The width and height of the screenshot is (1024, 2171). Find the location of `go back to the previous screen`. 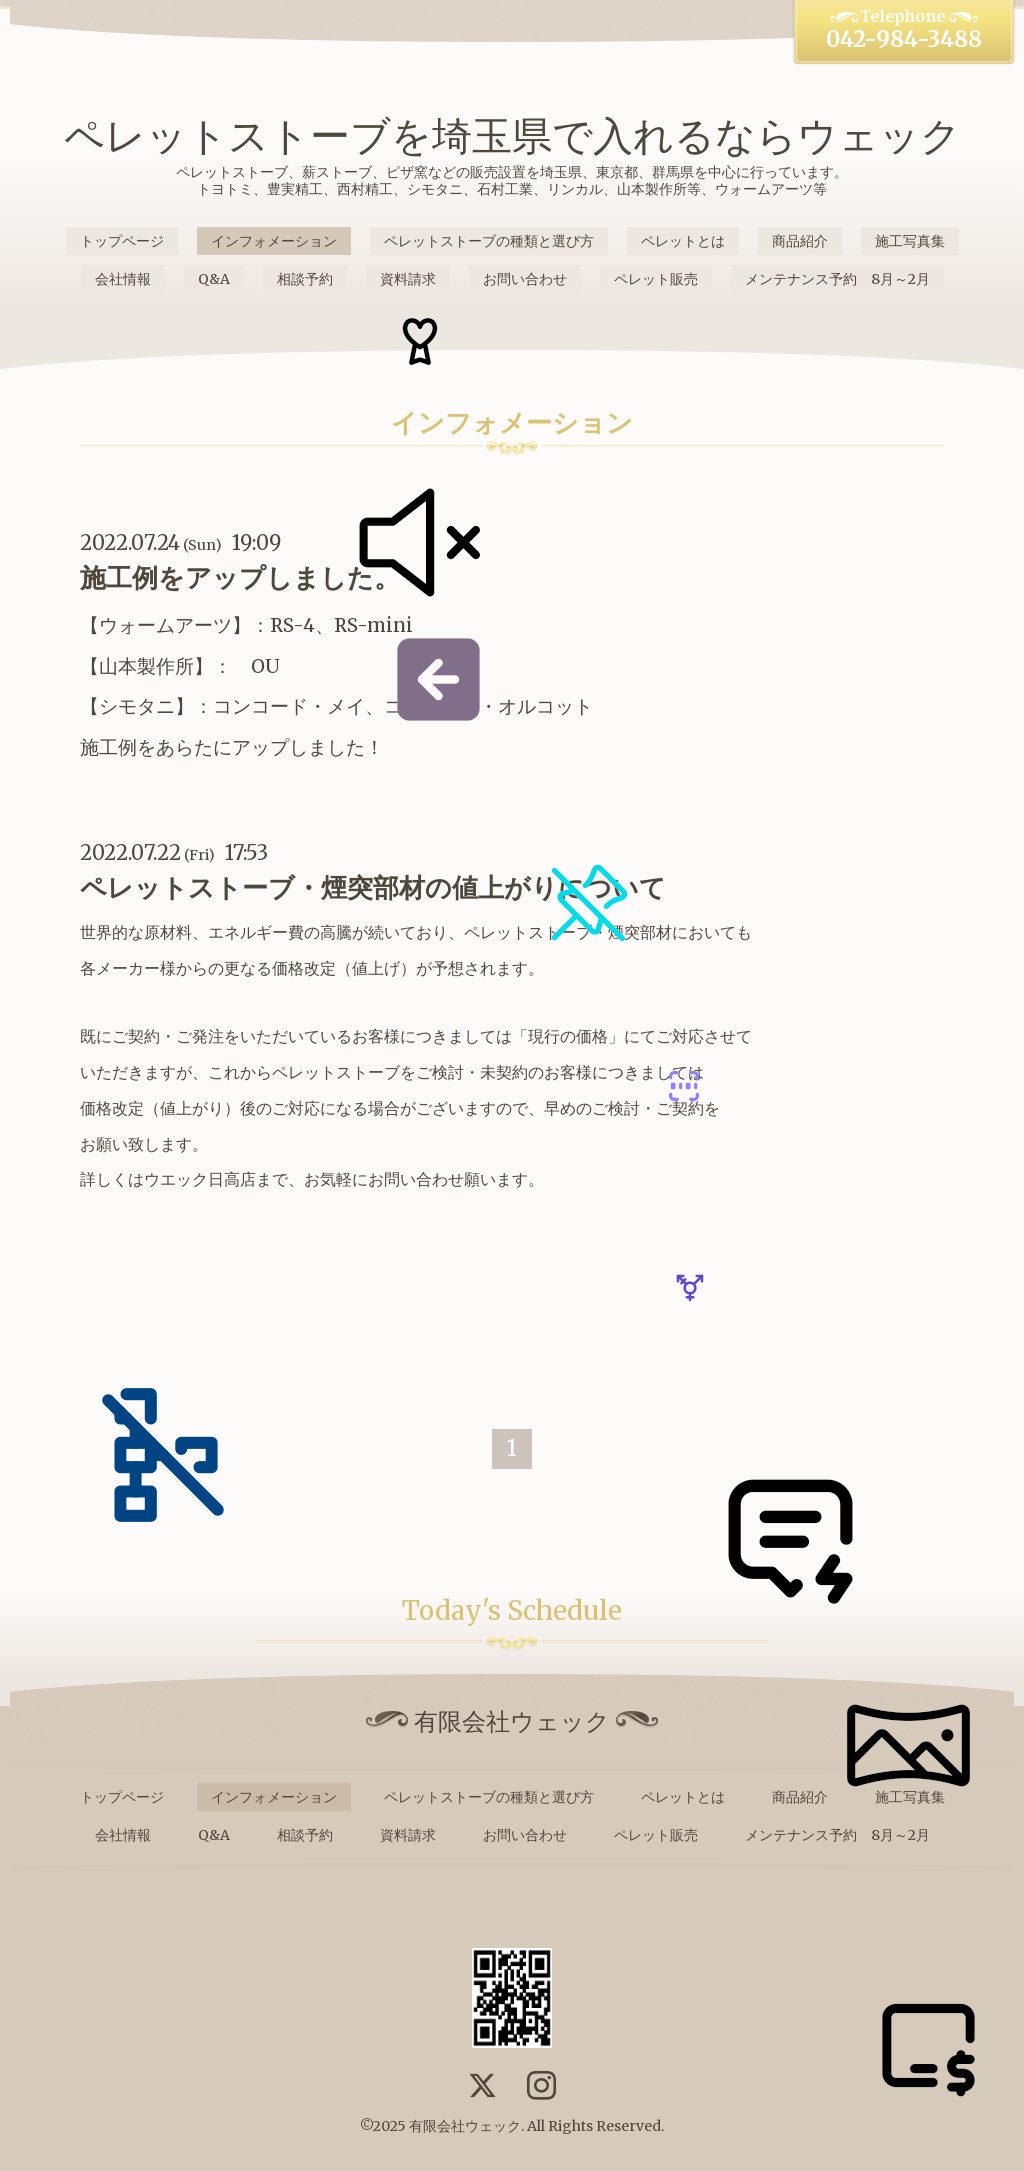

go back to the previous screen is located at coordinates (438, 679).